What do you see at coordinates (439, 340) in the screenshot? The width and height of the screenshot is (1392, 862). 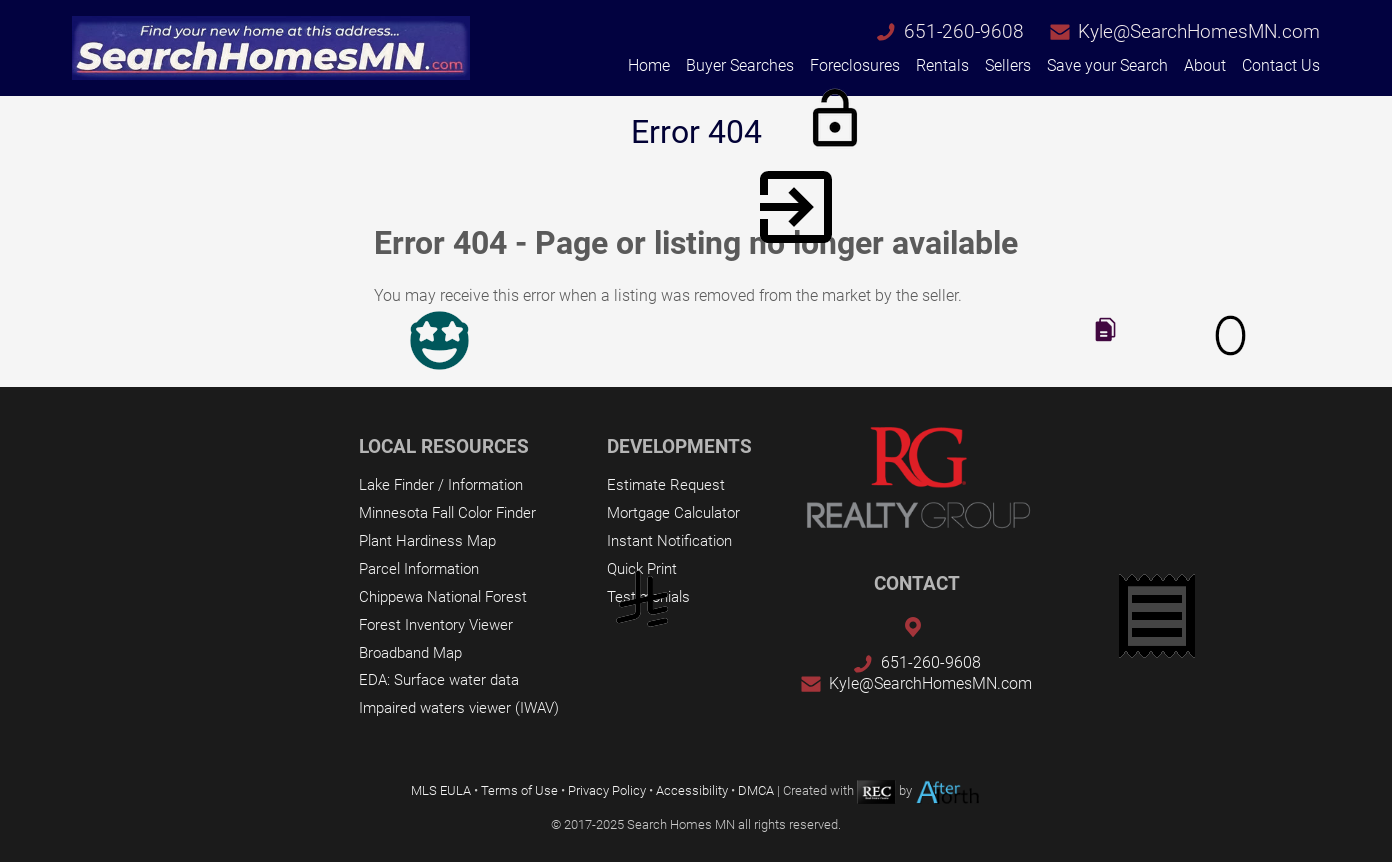 I see `indicates a top-rated or favorite item` at bounding box center [439, 340].